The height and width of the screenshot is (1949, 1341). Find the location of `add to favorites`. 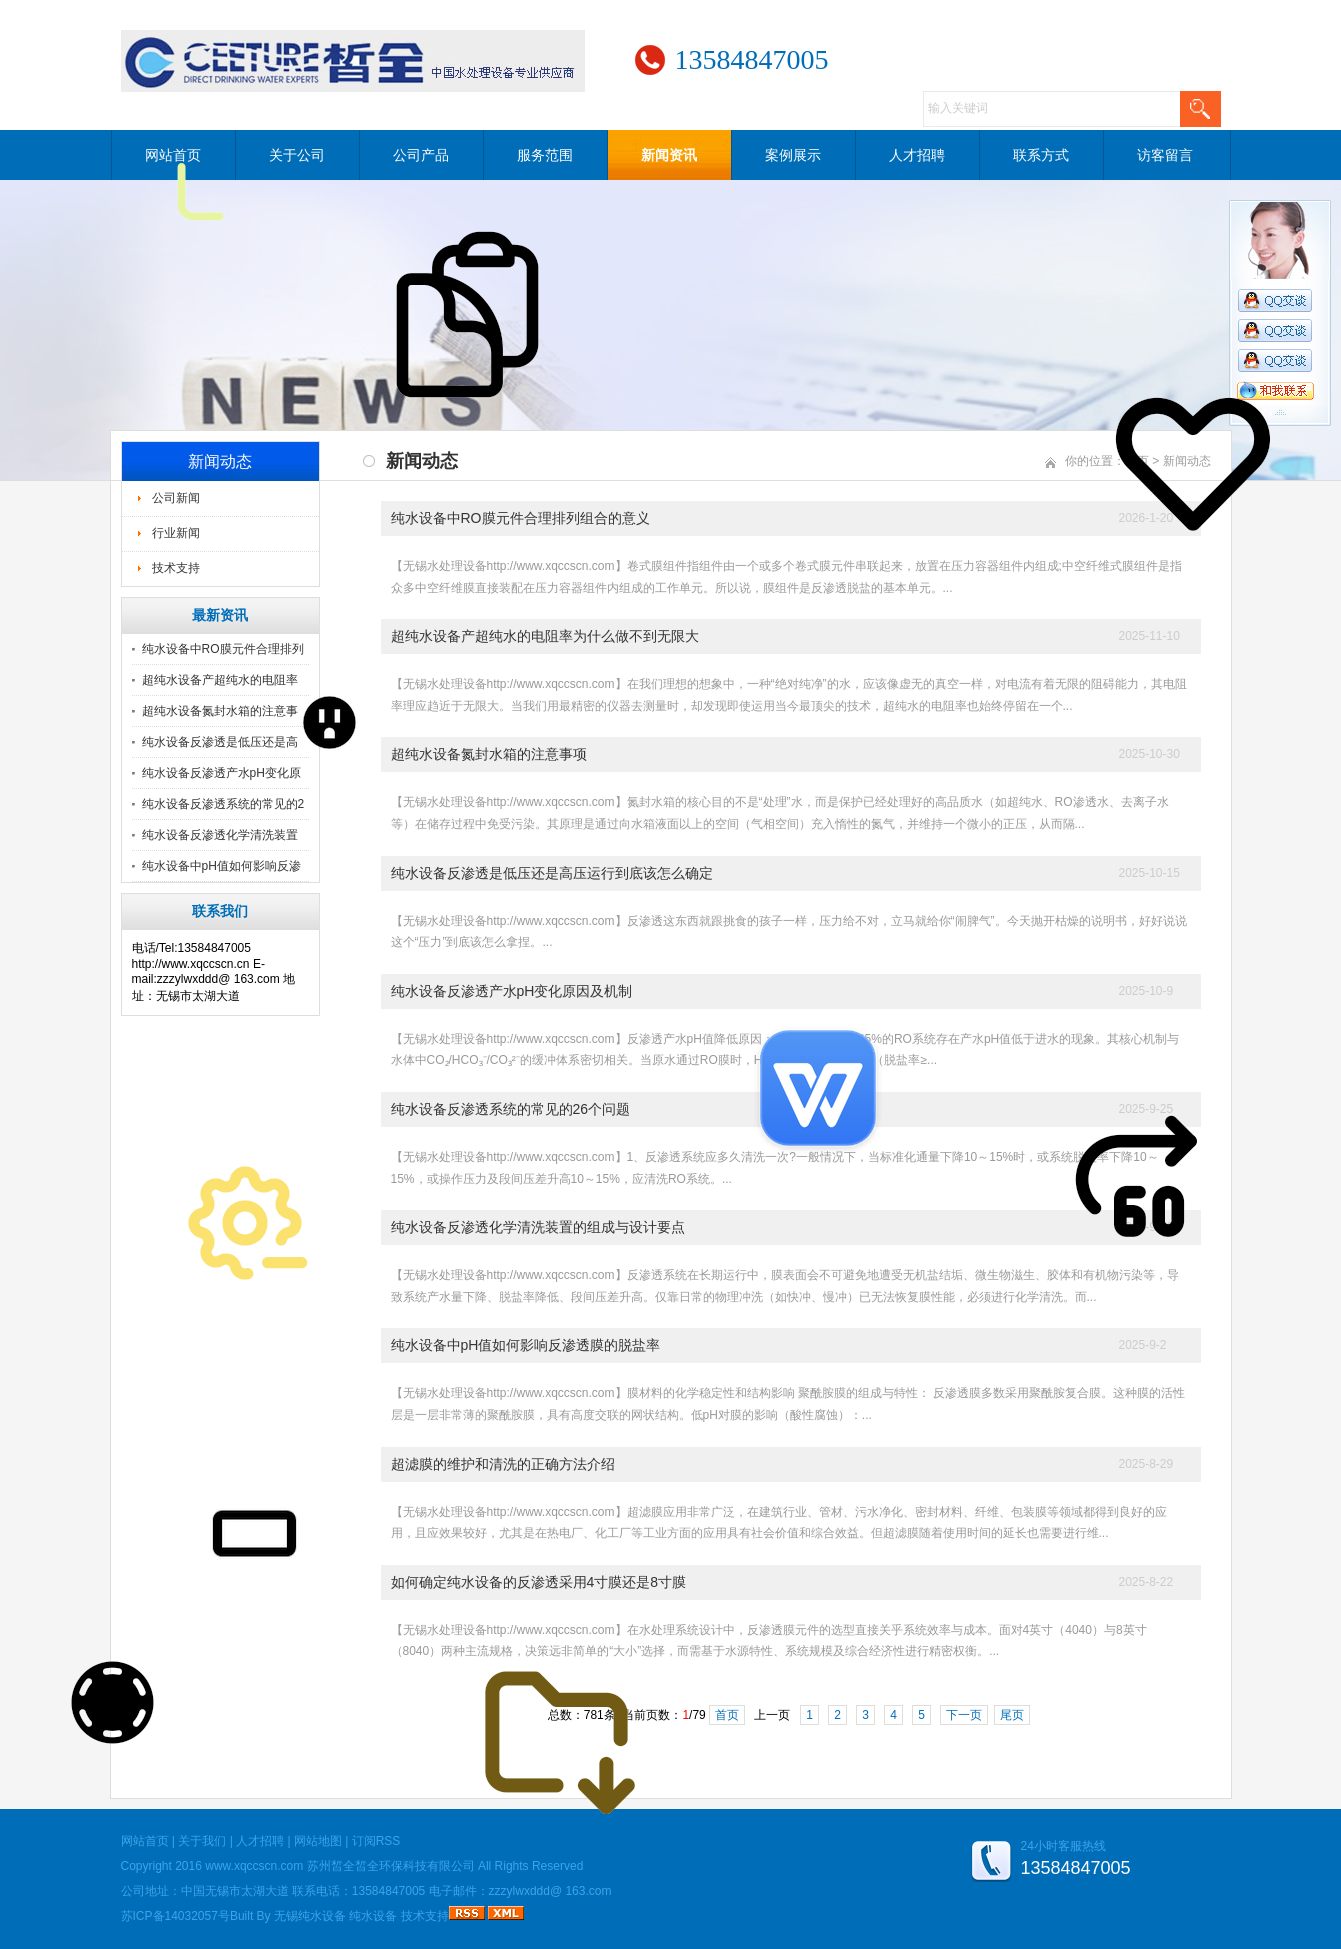

add to favorites is located at coordinates (1193, 459).